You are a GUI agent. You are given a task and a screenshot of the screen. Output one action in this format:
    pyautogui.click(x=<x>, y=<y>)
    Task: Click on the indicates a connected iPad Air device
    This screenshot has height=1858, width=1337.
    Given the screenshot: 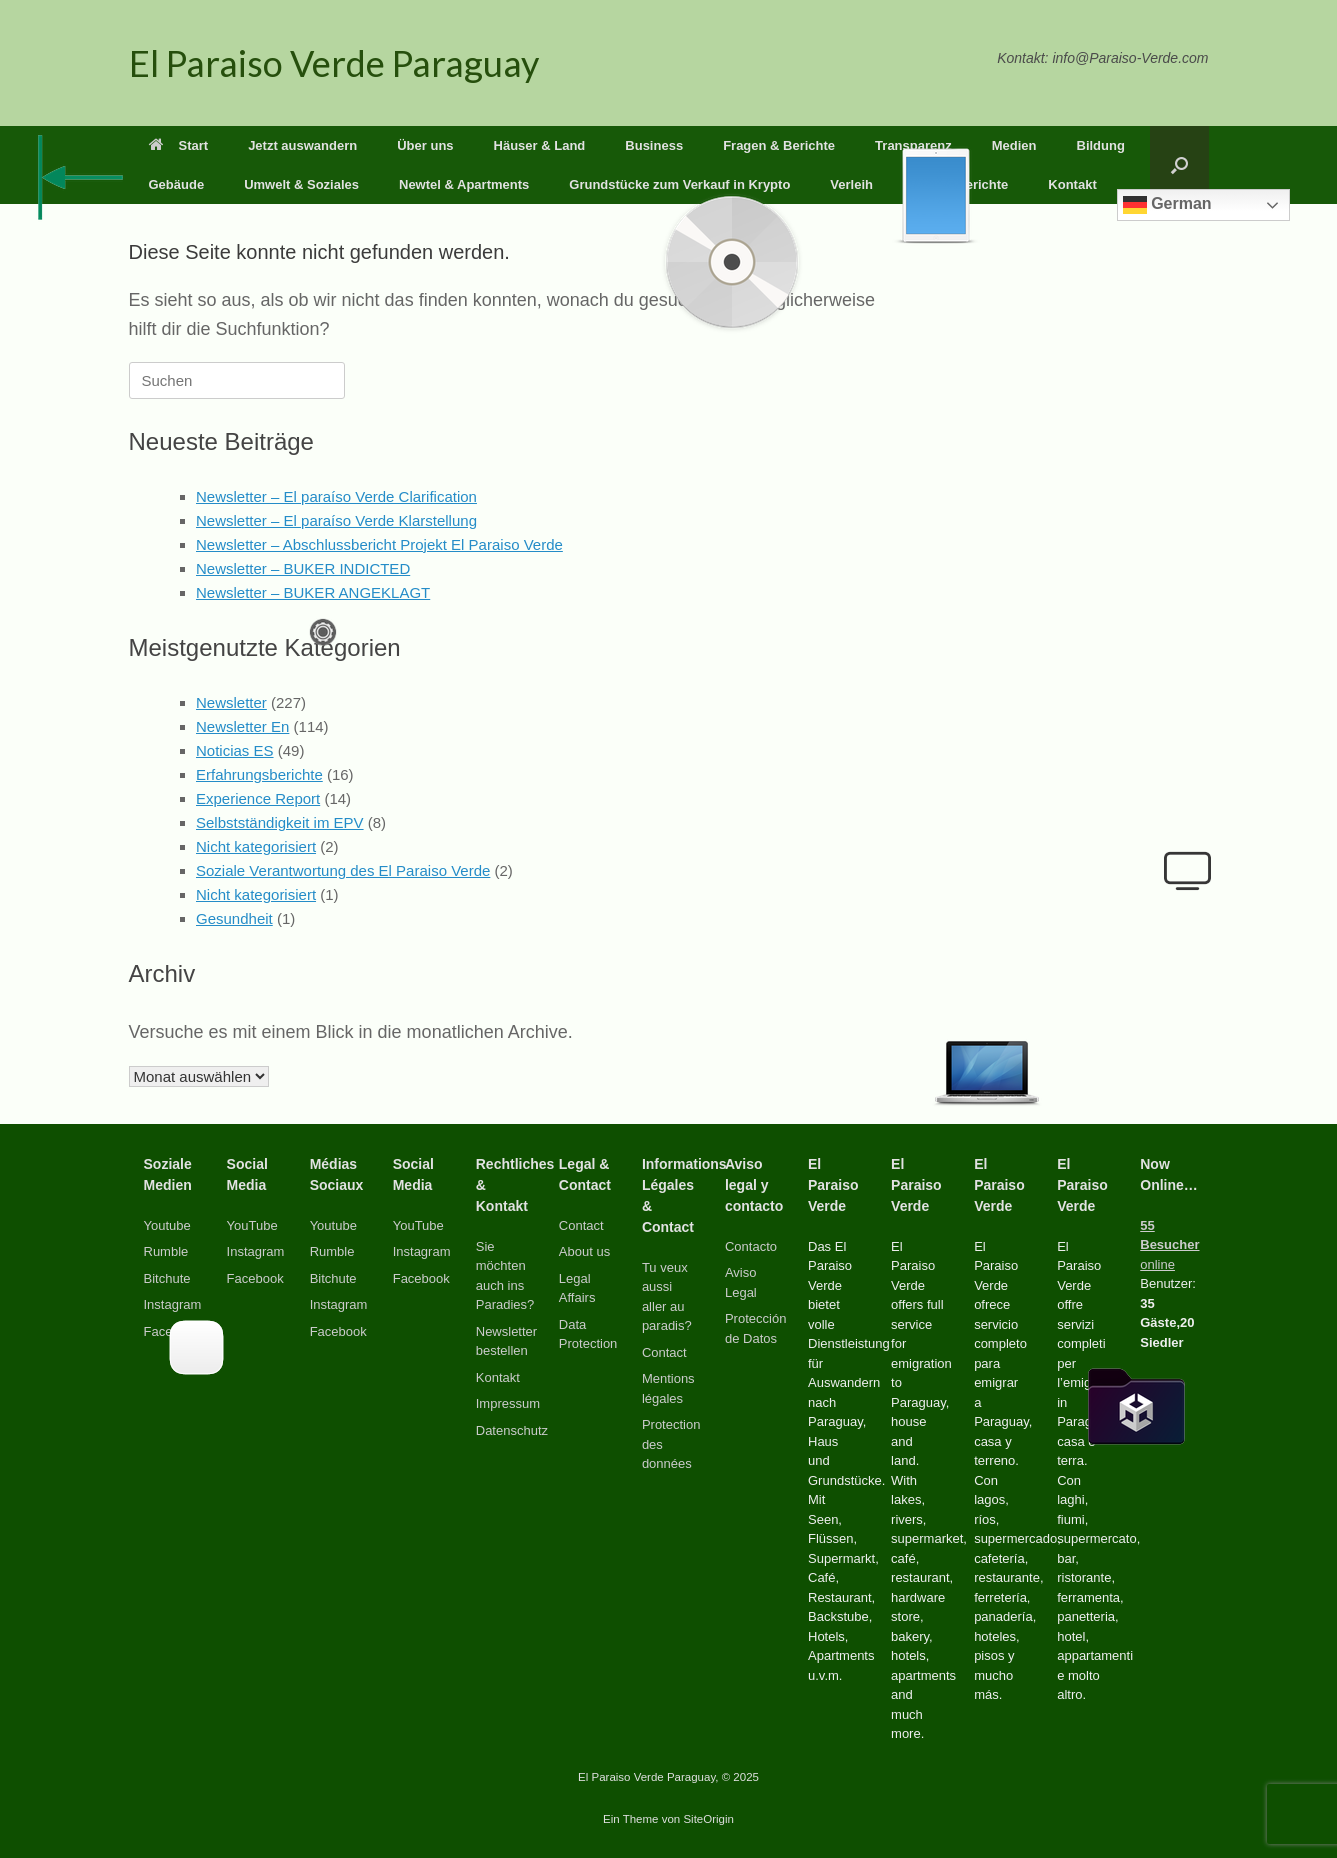 What is the action you would take?
    pyautogui.click(x=936, y=195)
    